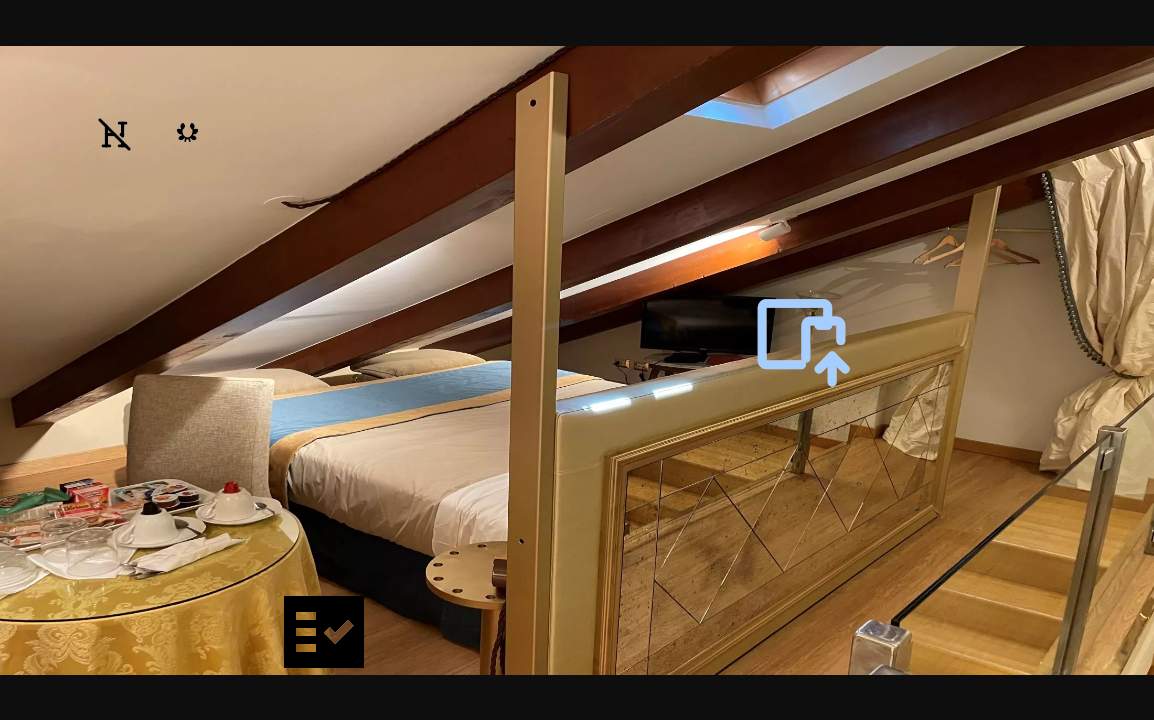 This screenshot has height=720, width=1154. Describe the element at coordinates (114, 134) in the screenshot. I see `disable heading formatting` at that location.